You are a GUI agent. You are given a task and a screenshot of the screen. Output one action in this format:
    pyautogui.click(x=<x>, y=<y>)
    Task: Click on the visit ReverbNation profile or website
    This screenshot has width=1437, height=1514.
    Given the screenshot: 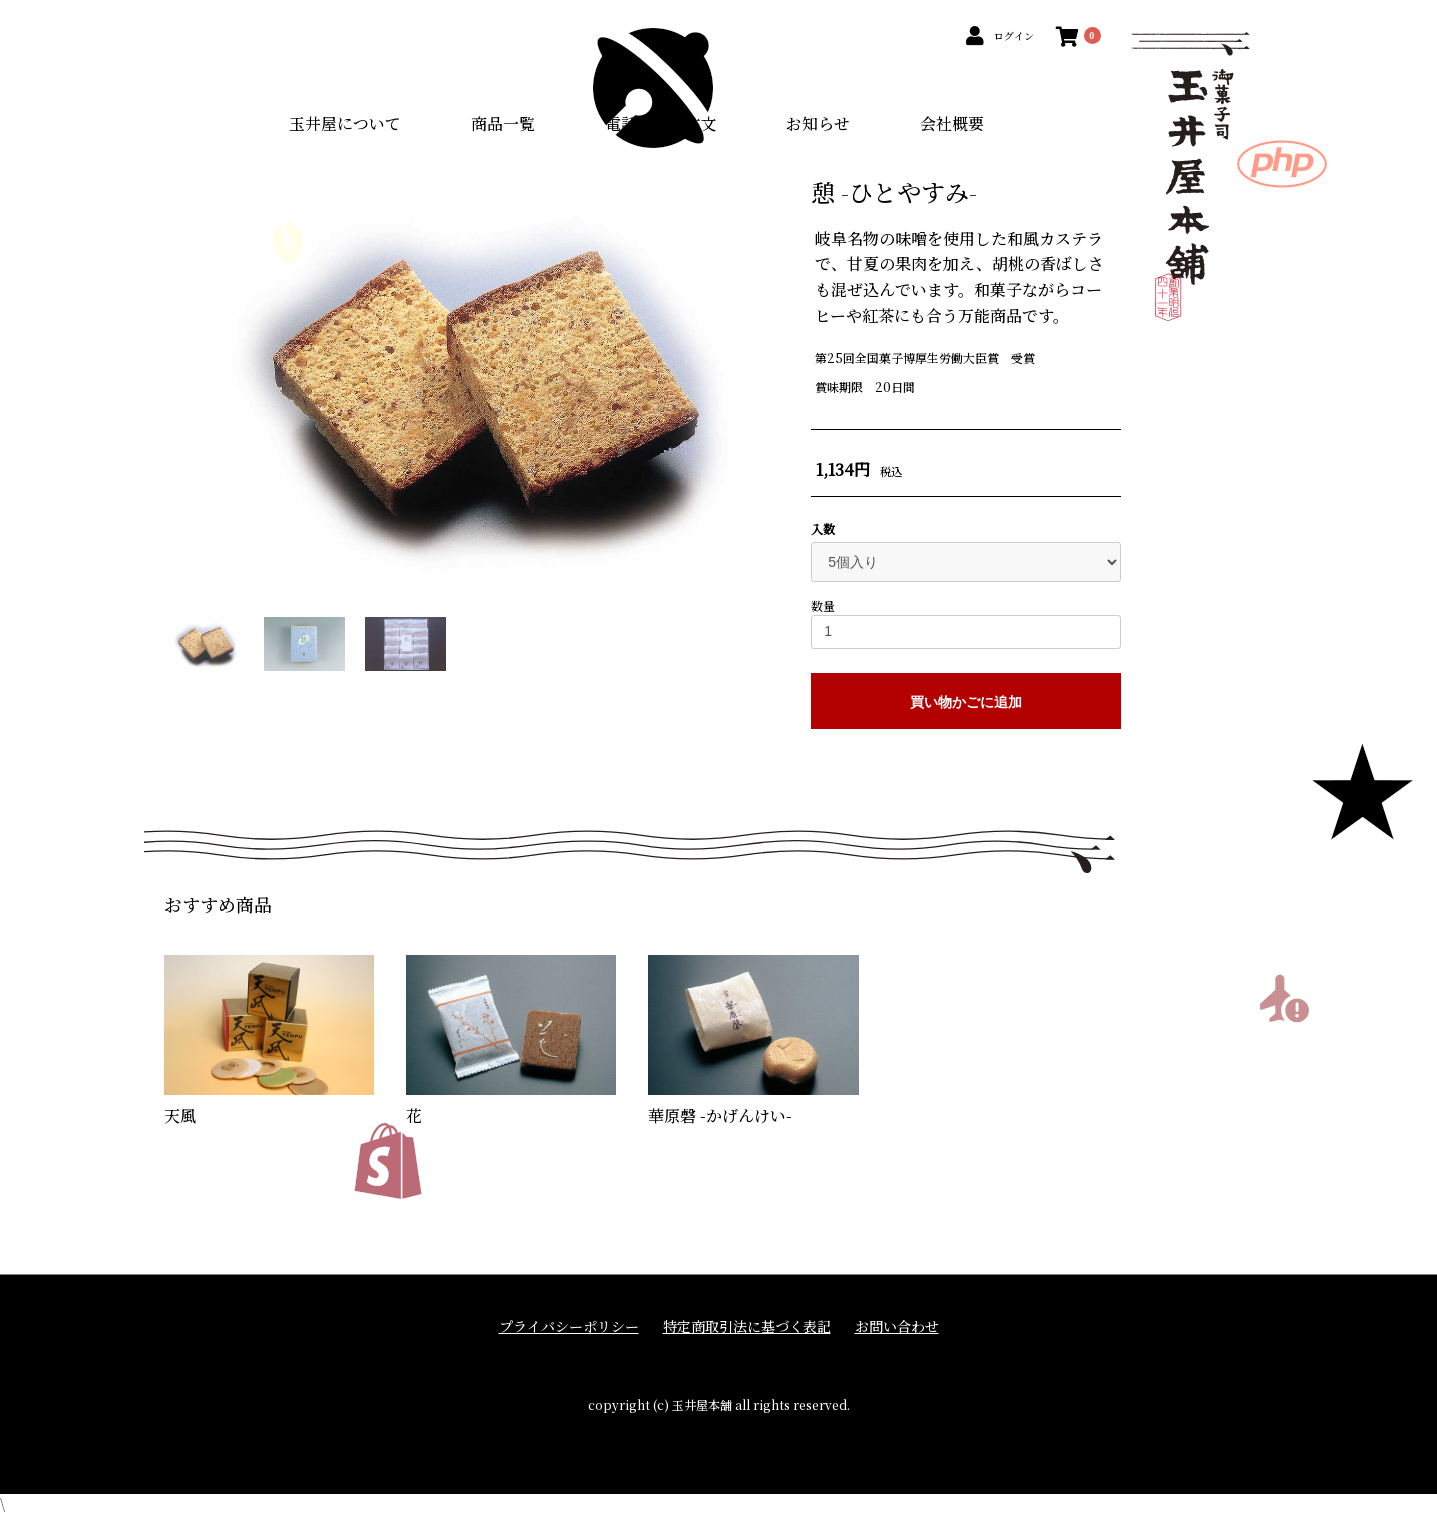 What is the action you would take?
    pyautogui.click(x=1362, y=791)
    